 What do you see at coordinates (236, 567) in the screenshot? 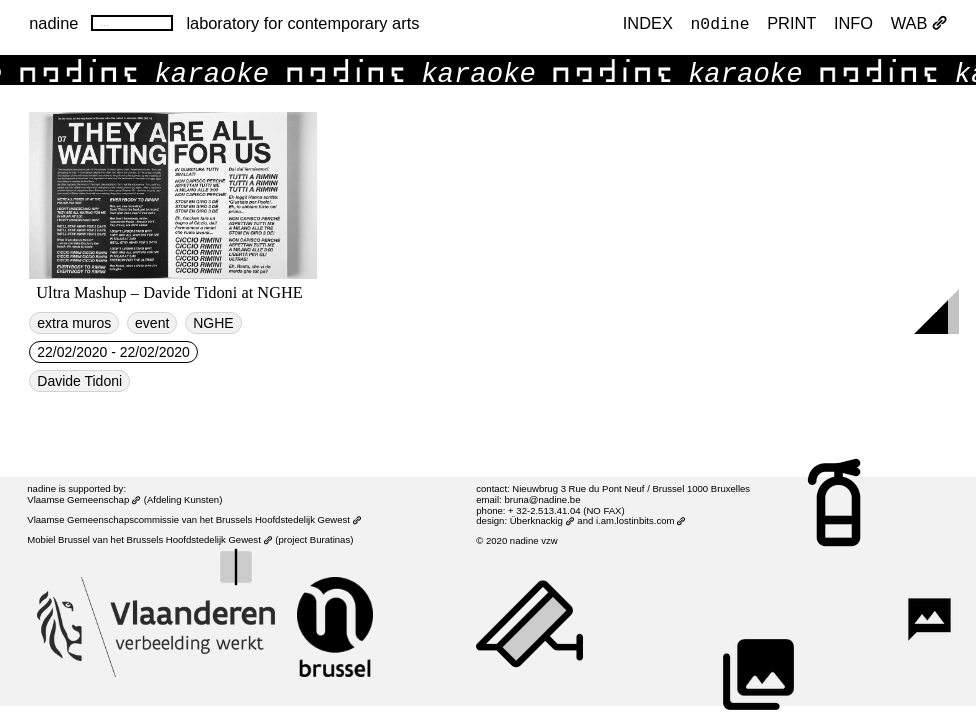
I see `visual separator between UI elements` at bounding box center [236, 567].